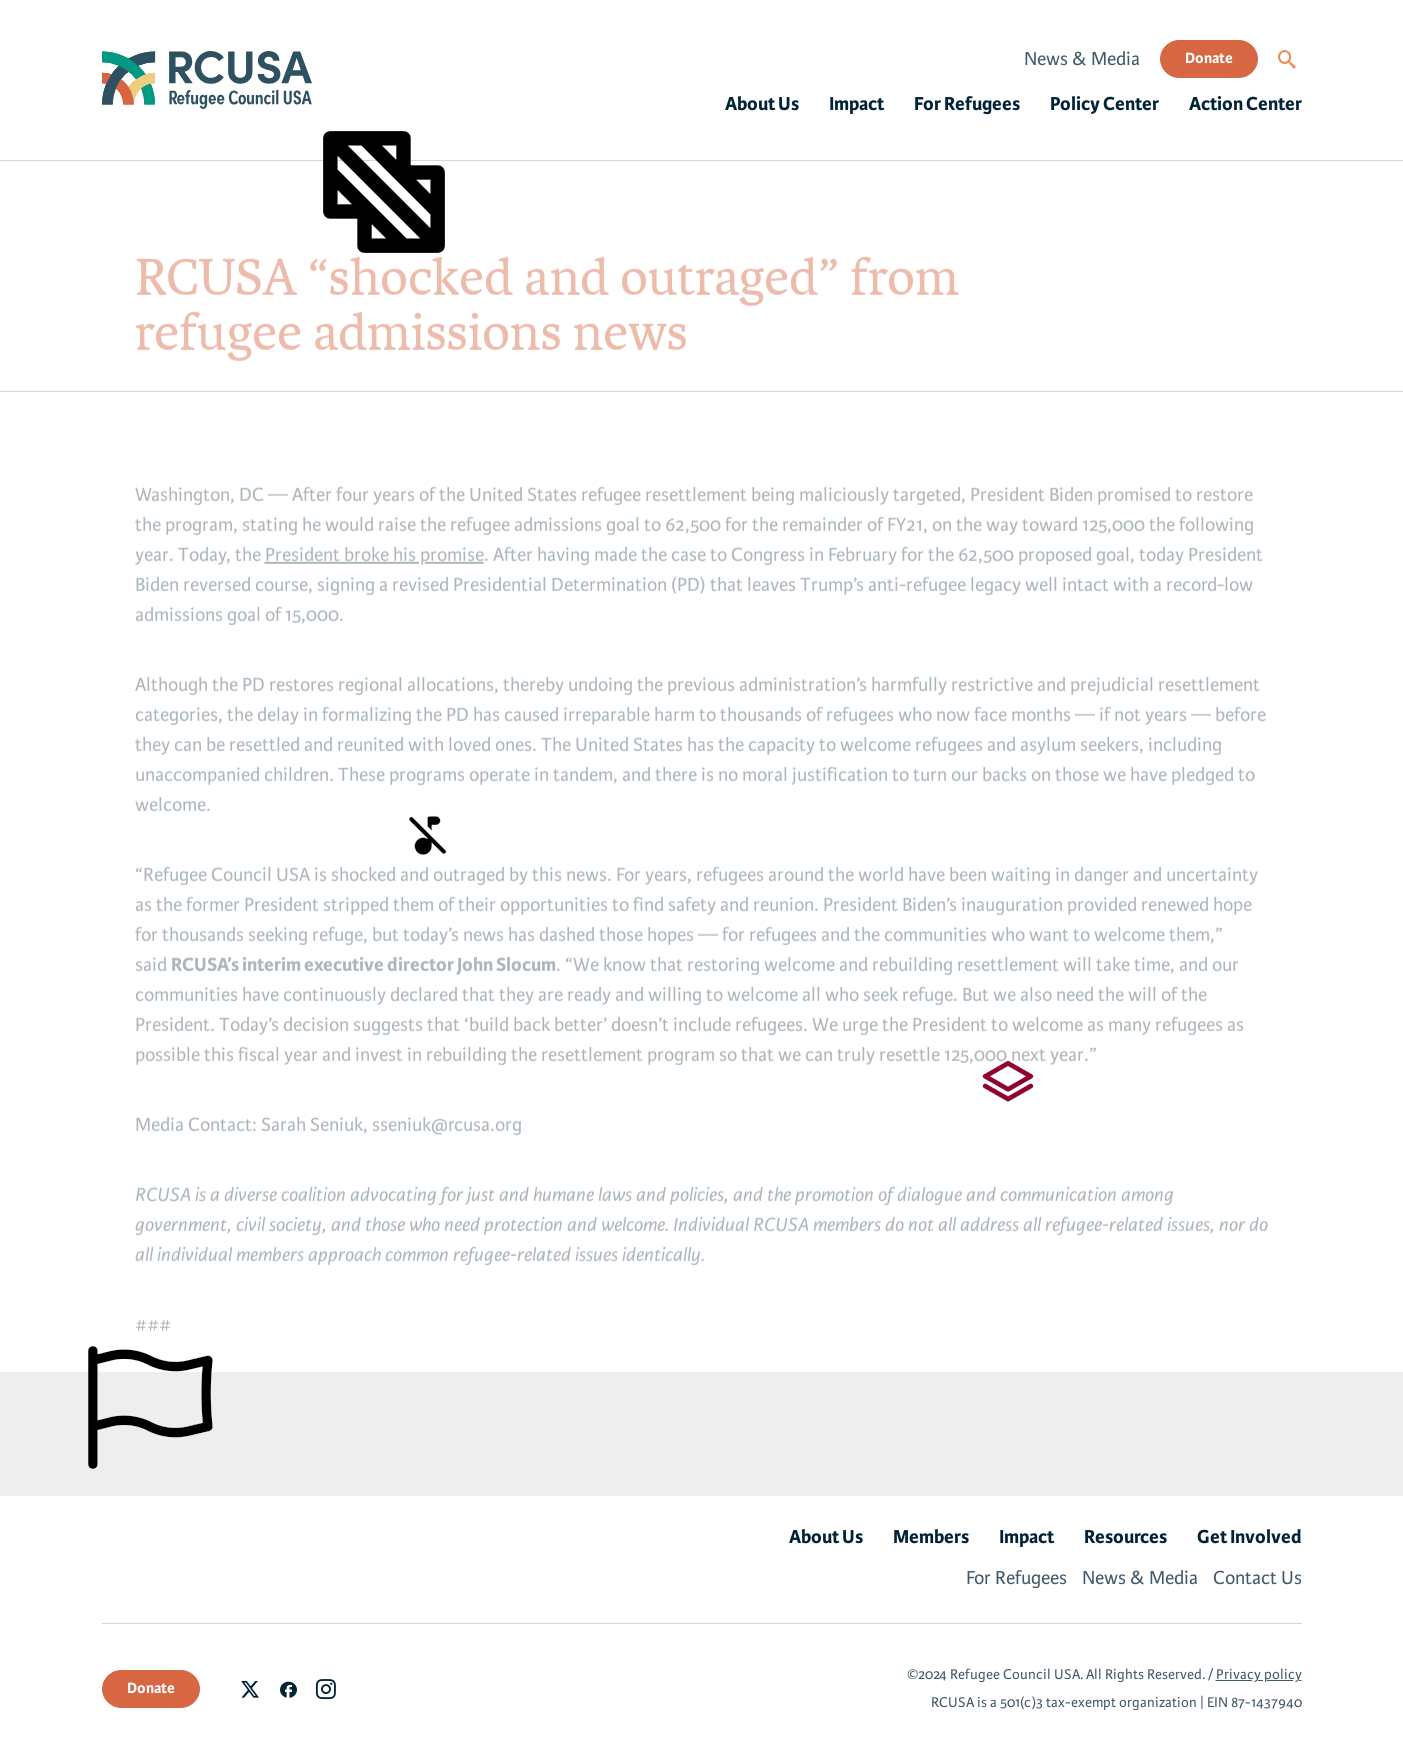 The width and height of the screenshot is (1403, 1754). What do you see at coordinates (427, 835) in the screenshot?
I see `mute or disable music playback` at bounding box center [427, 835].